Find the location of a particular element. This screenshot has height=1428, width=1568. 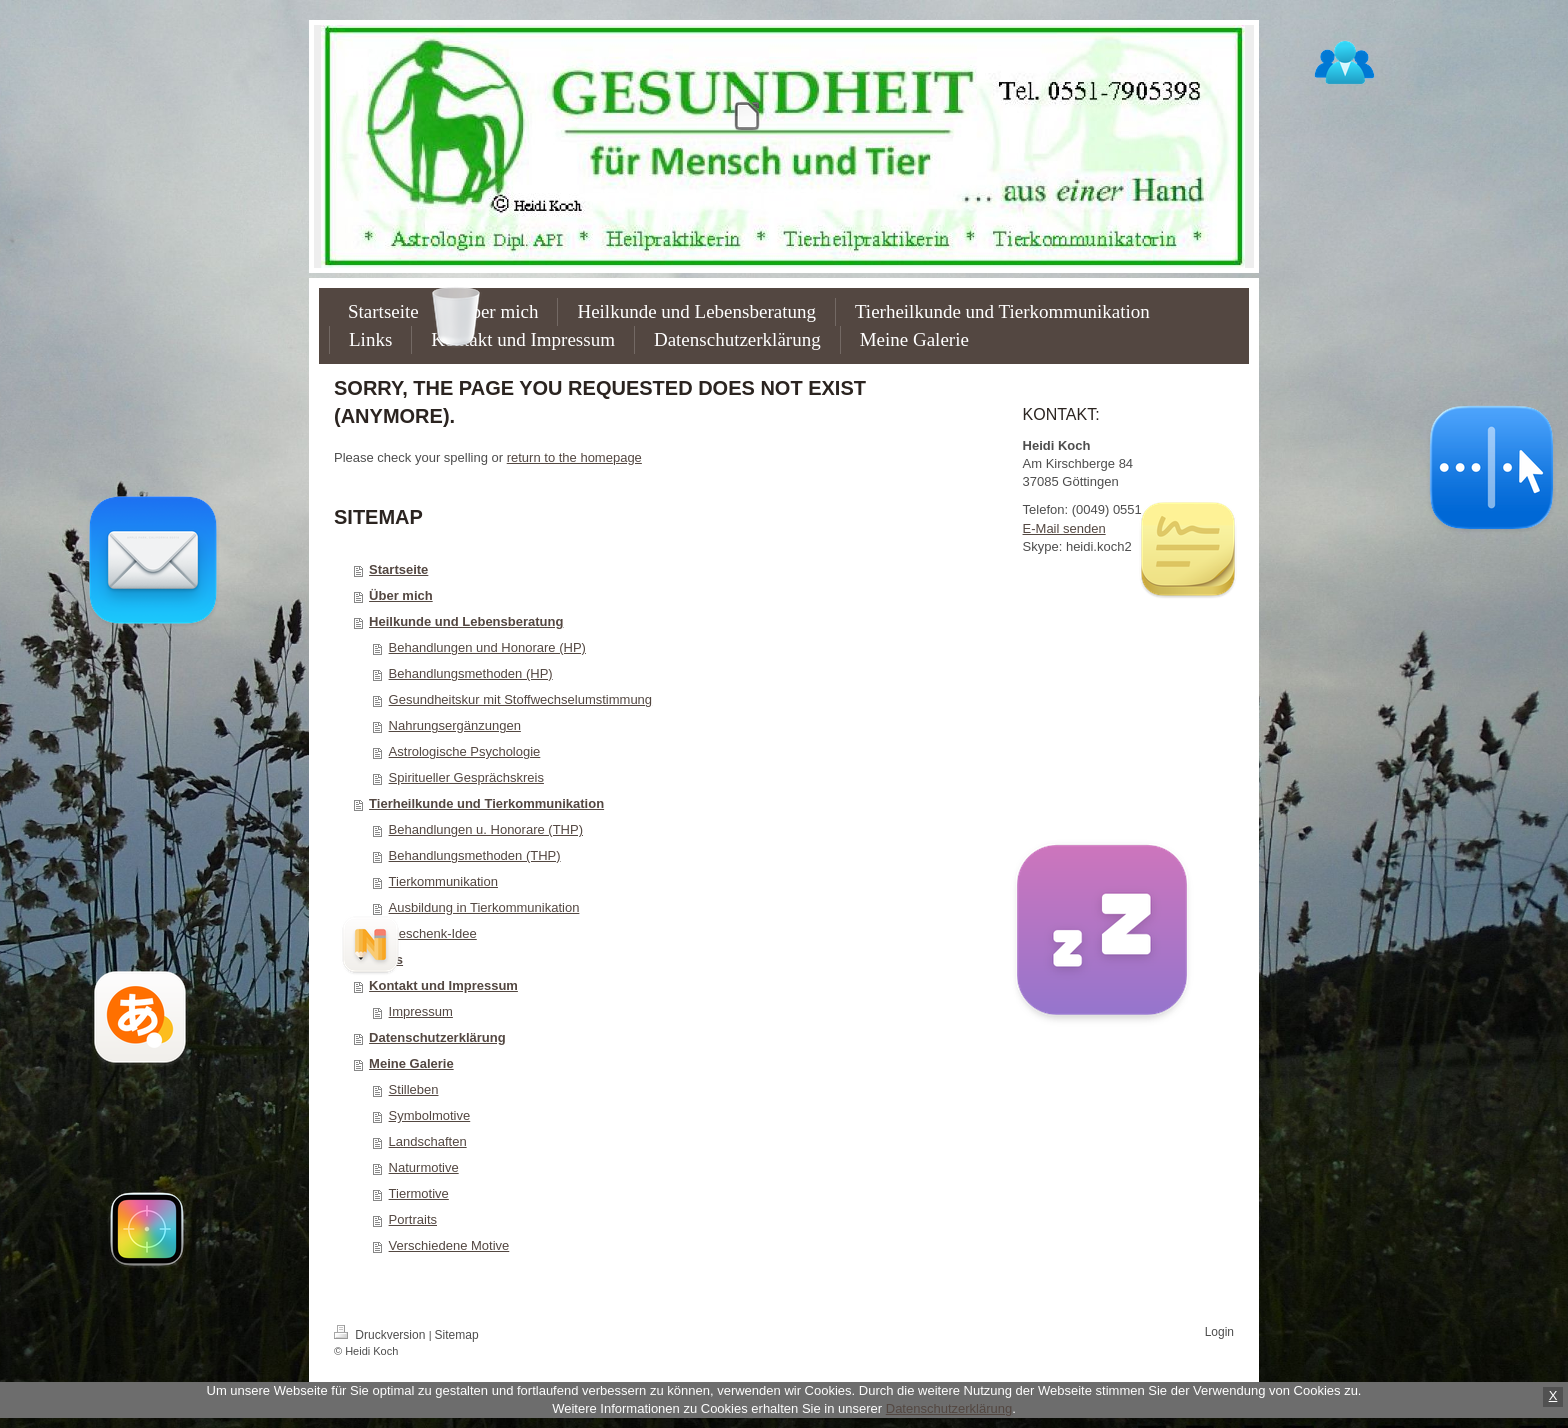

open libreoffice start center is located at coordinates (747, 116).